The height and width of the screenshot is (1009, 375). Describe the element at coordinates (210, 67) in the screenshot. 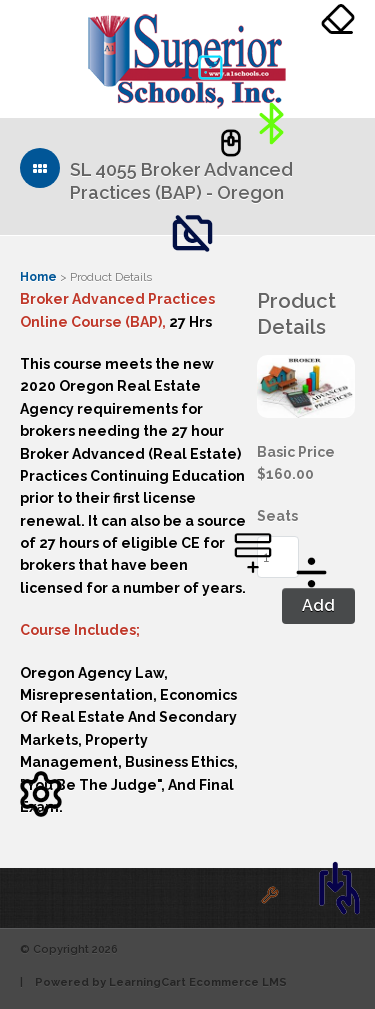

I see `randomize or shuffle content` at that location.